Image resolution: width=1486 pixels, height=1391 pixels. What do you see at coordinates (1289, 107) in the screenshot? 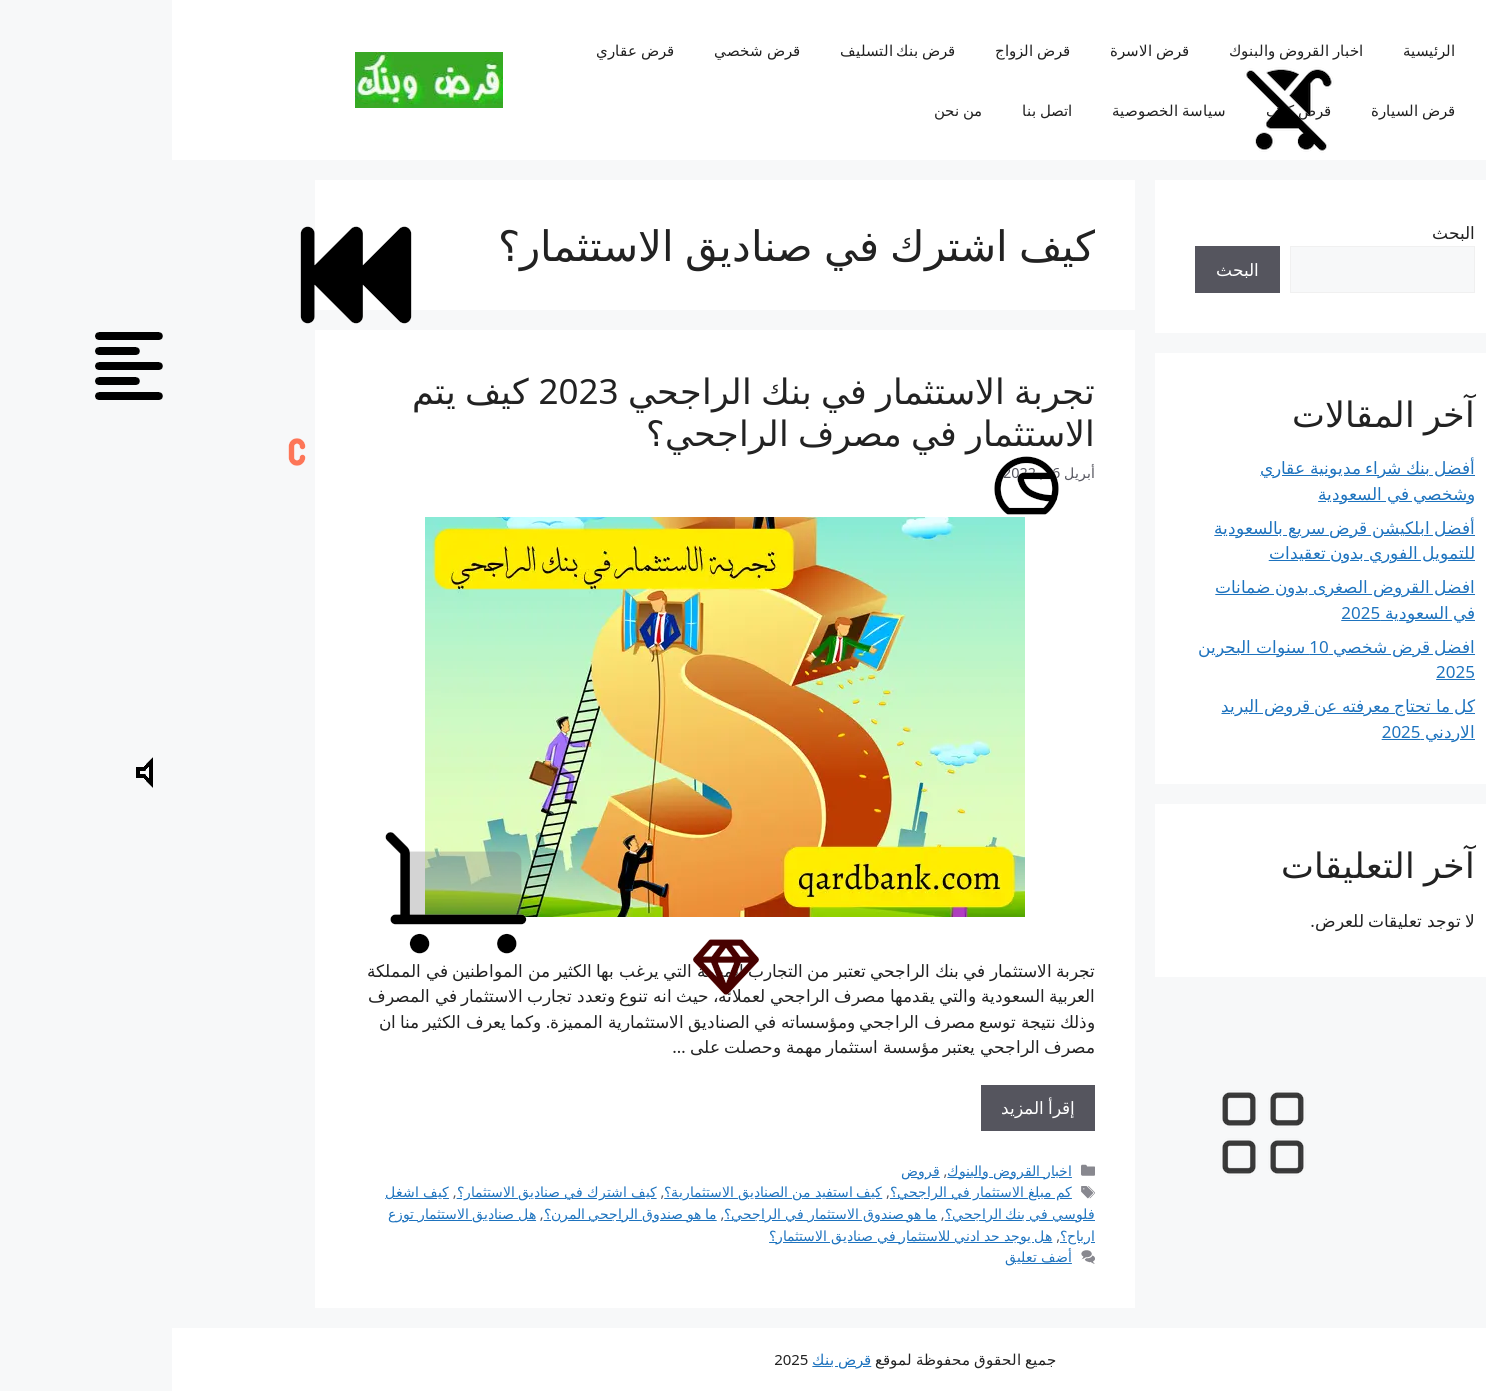
I see `indicates strollers are not permitted in this area` at bounding box center [1289, 107].